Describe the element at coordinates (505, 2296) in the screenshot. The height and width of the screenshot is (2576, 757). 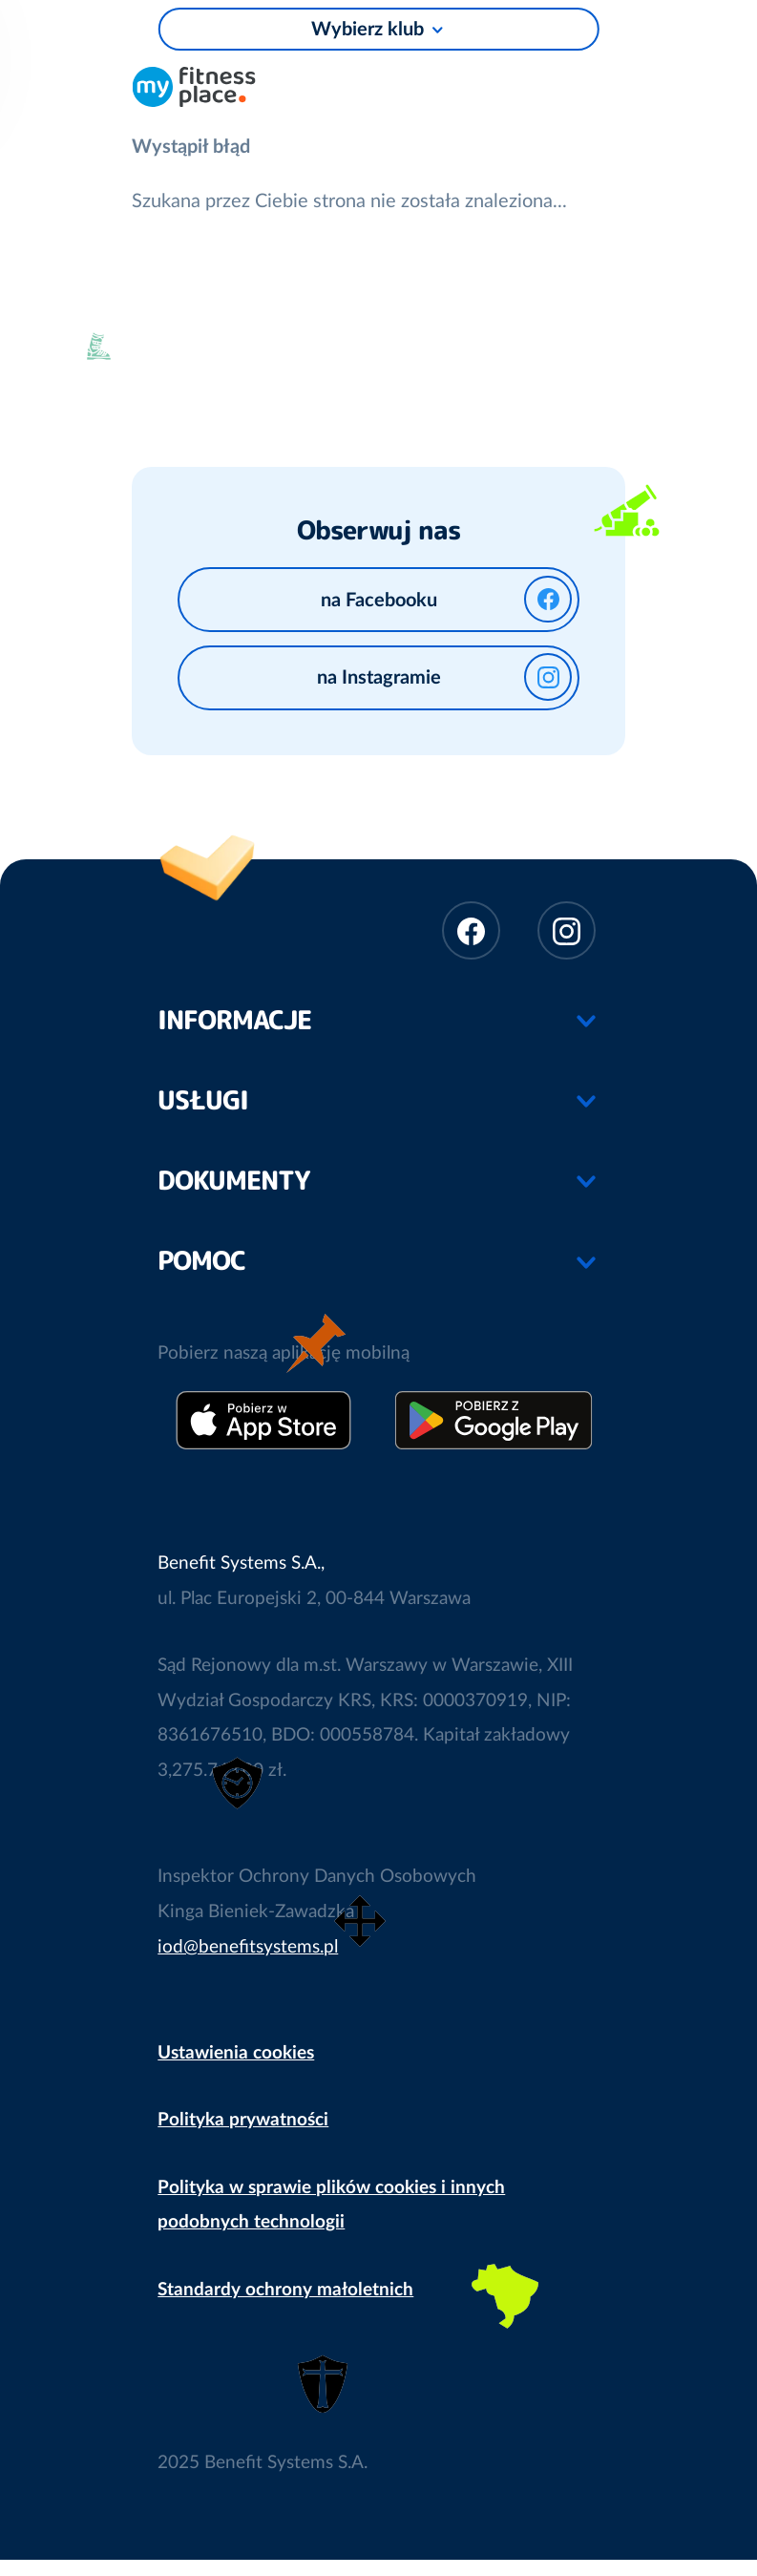
I see `select brazil as your country or region` at that location.